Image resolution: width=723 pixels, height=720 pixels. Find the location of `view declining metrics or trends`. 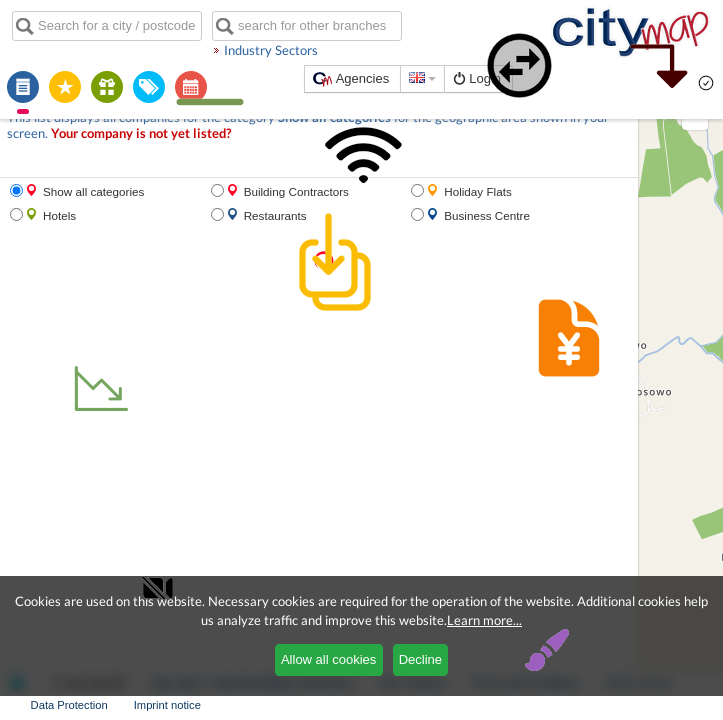

view declining metrics or trends is located at coordinates (101, 388).